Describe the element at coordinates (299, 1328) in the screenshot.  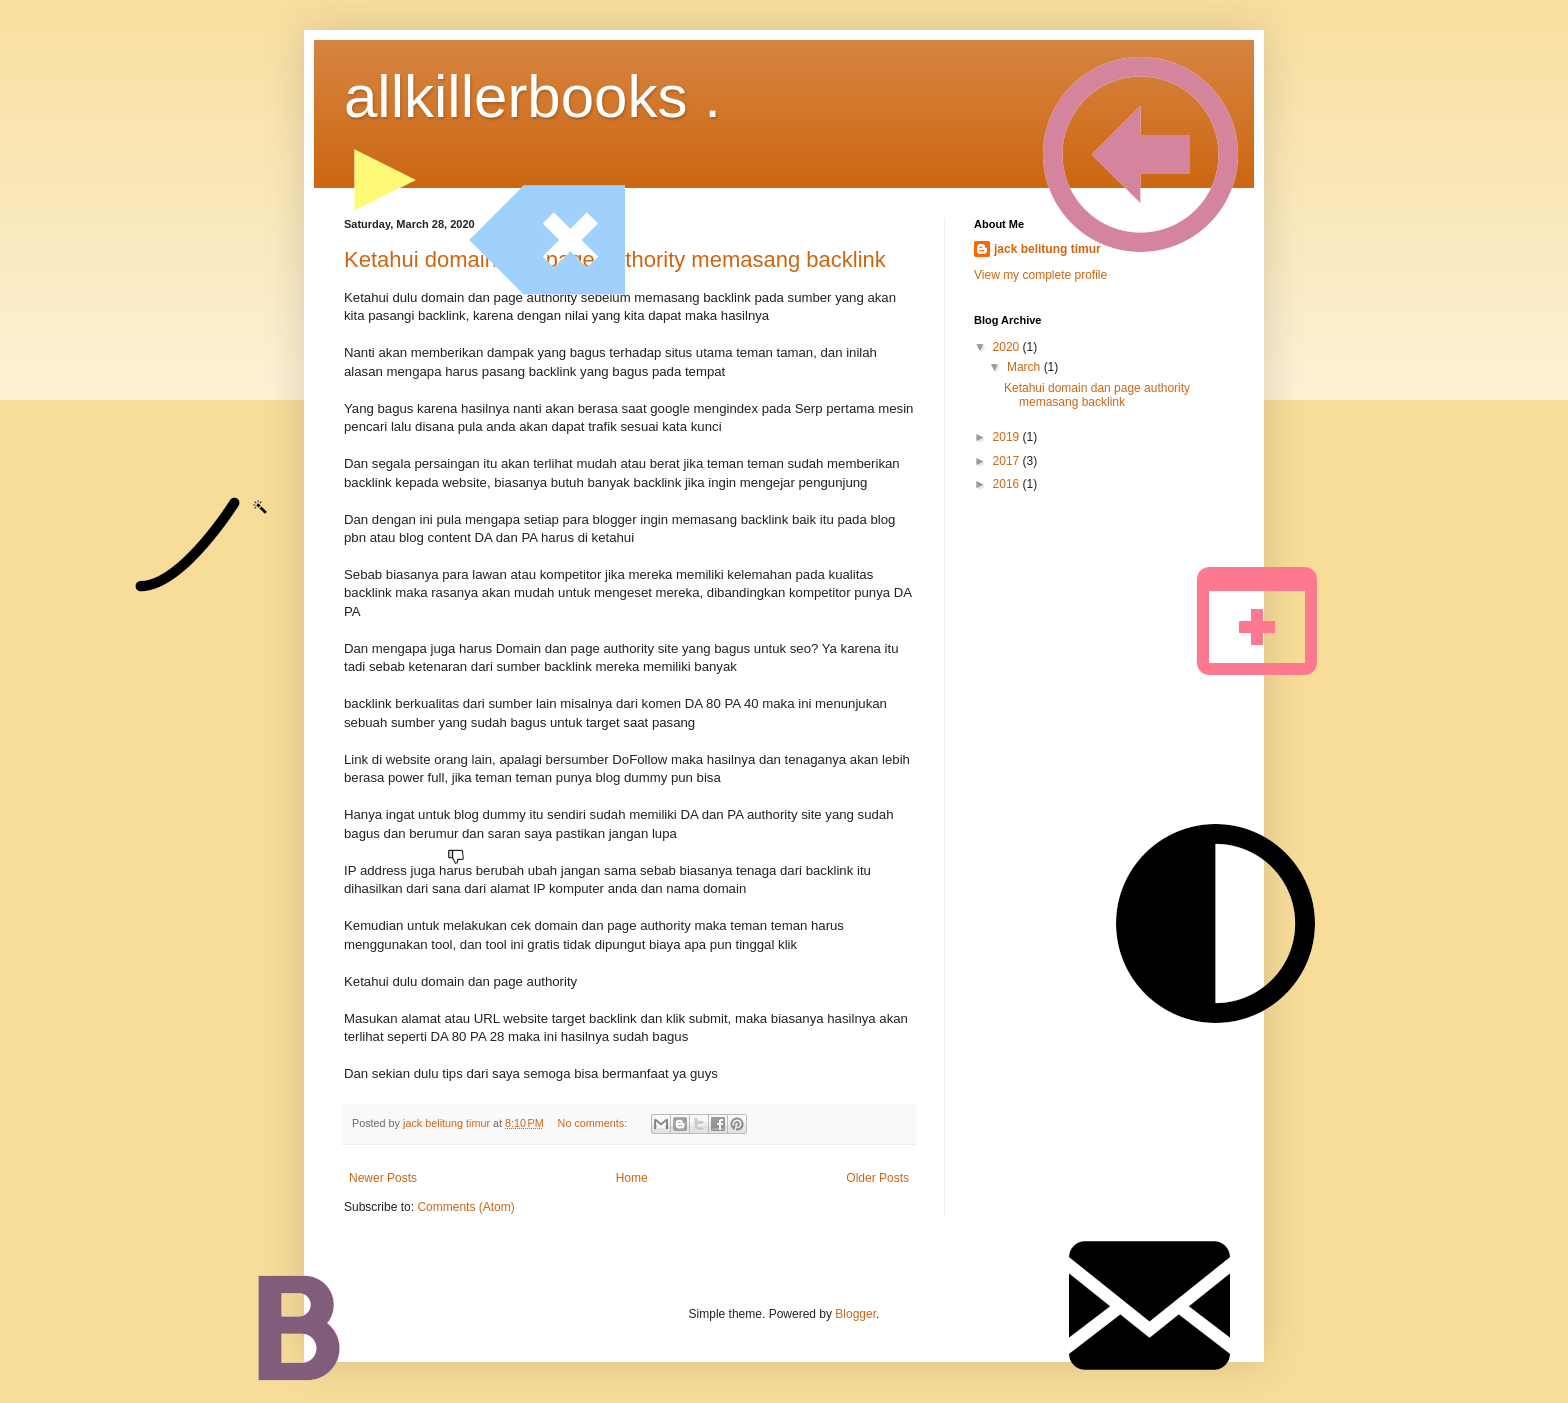
I see `apply bold formatting to selected text` at that location.